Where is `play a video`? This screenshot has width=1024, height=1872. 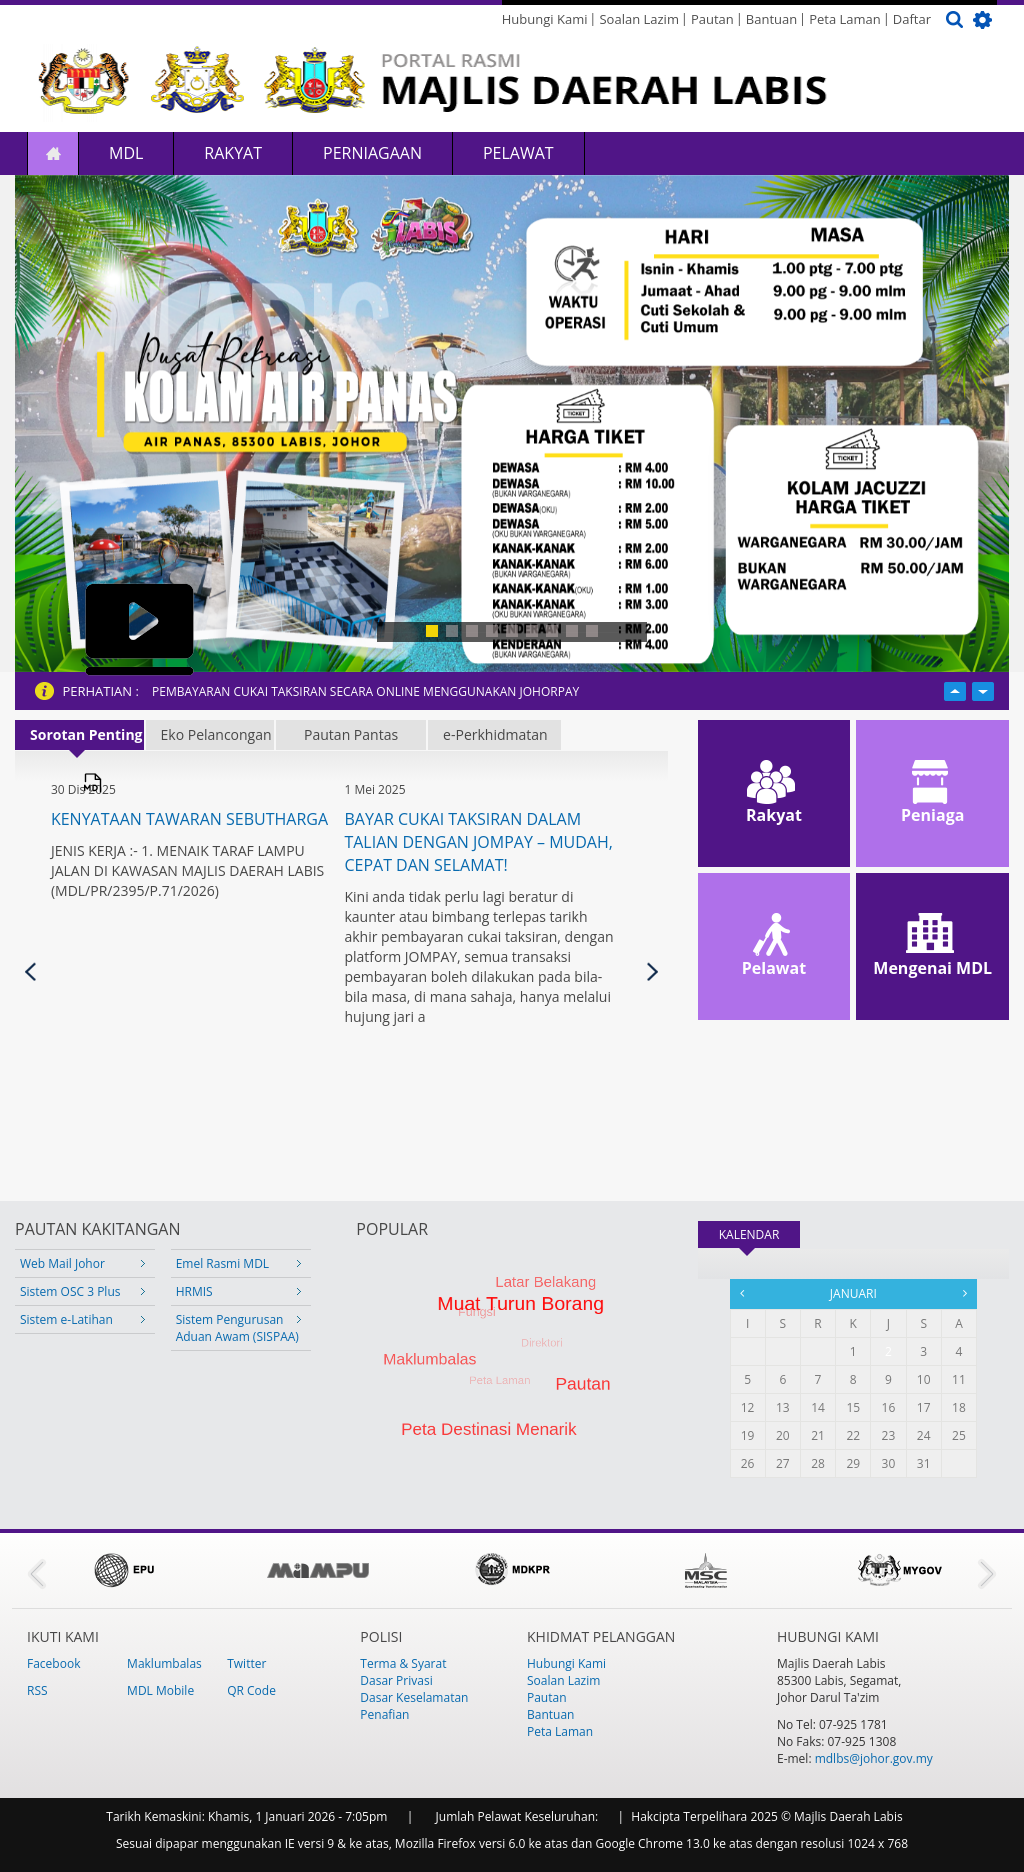
play a video is located at coordinates (139, 629).